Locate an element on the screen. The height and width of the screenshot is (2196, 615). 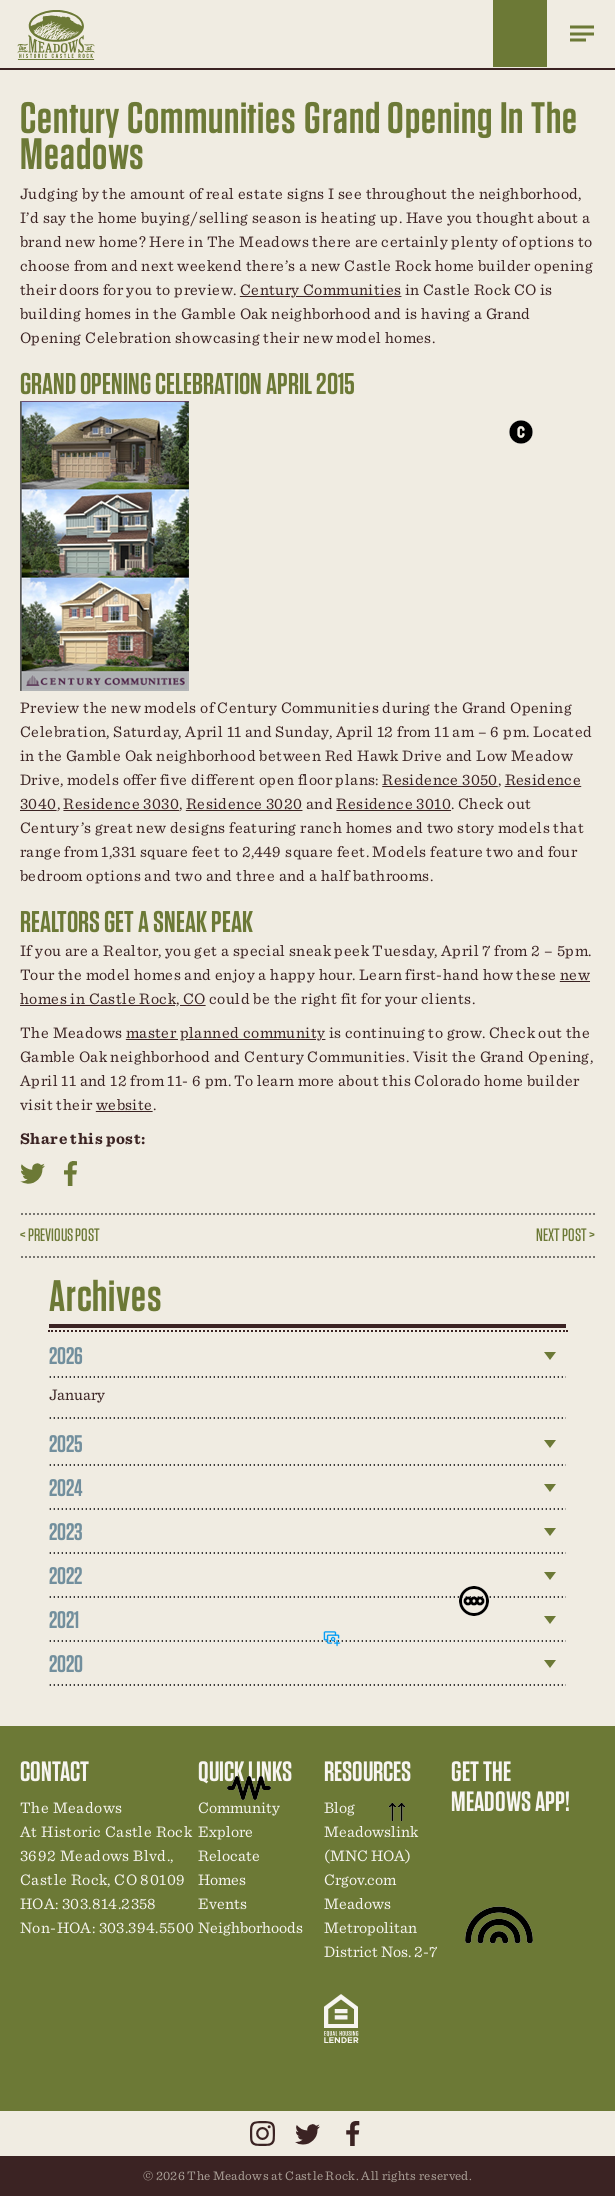
indicates pride or LGBTQ+ related content is located at coordinates (499, 1925).